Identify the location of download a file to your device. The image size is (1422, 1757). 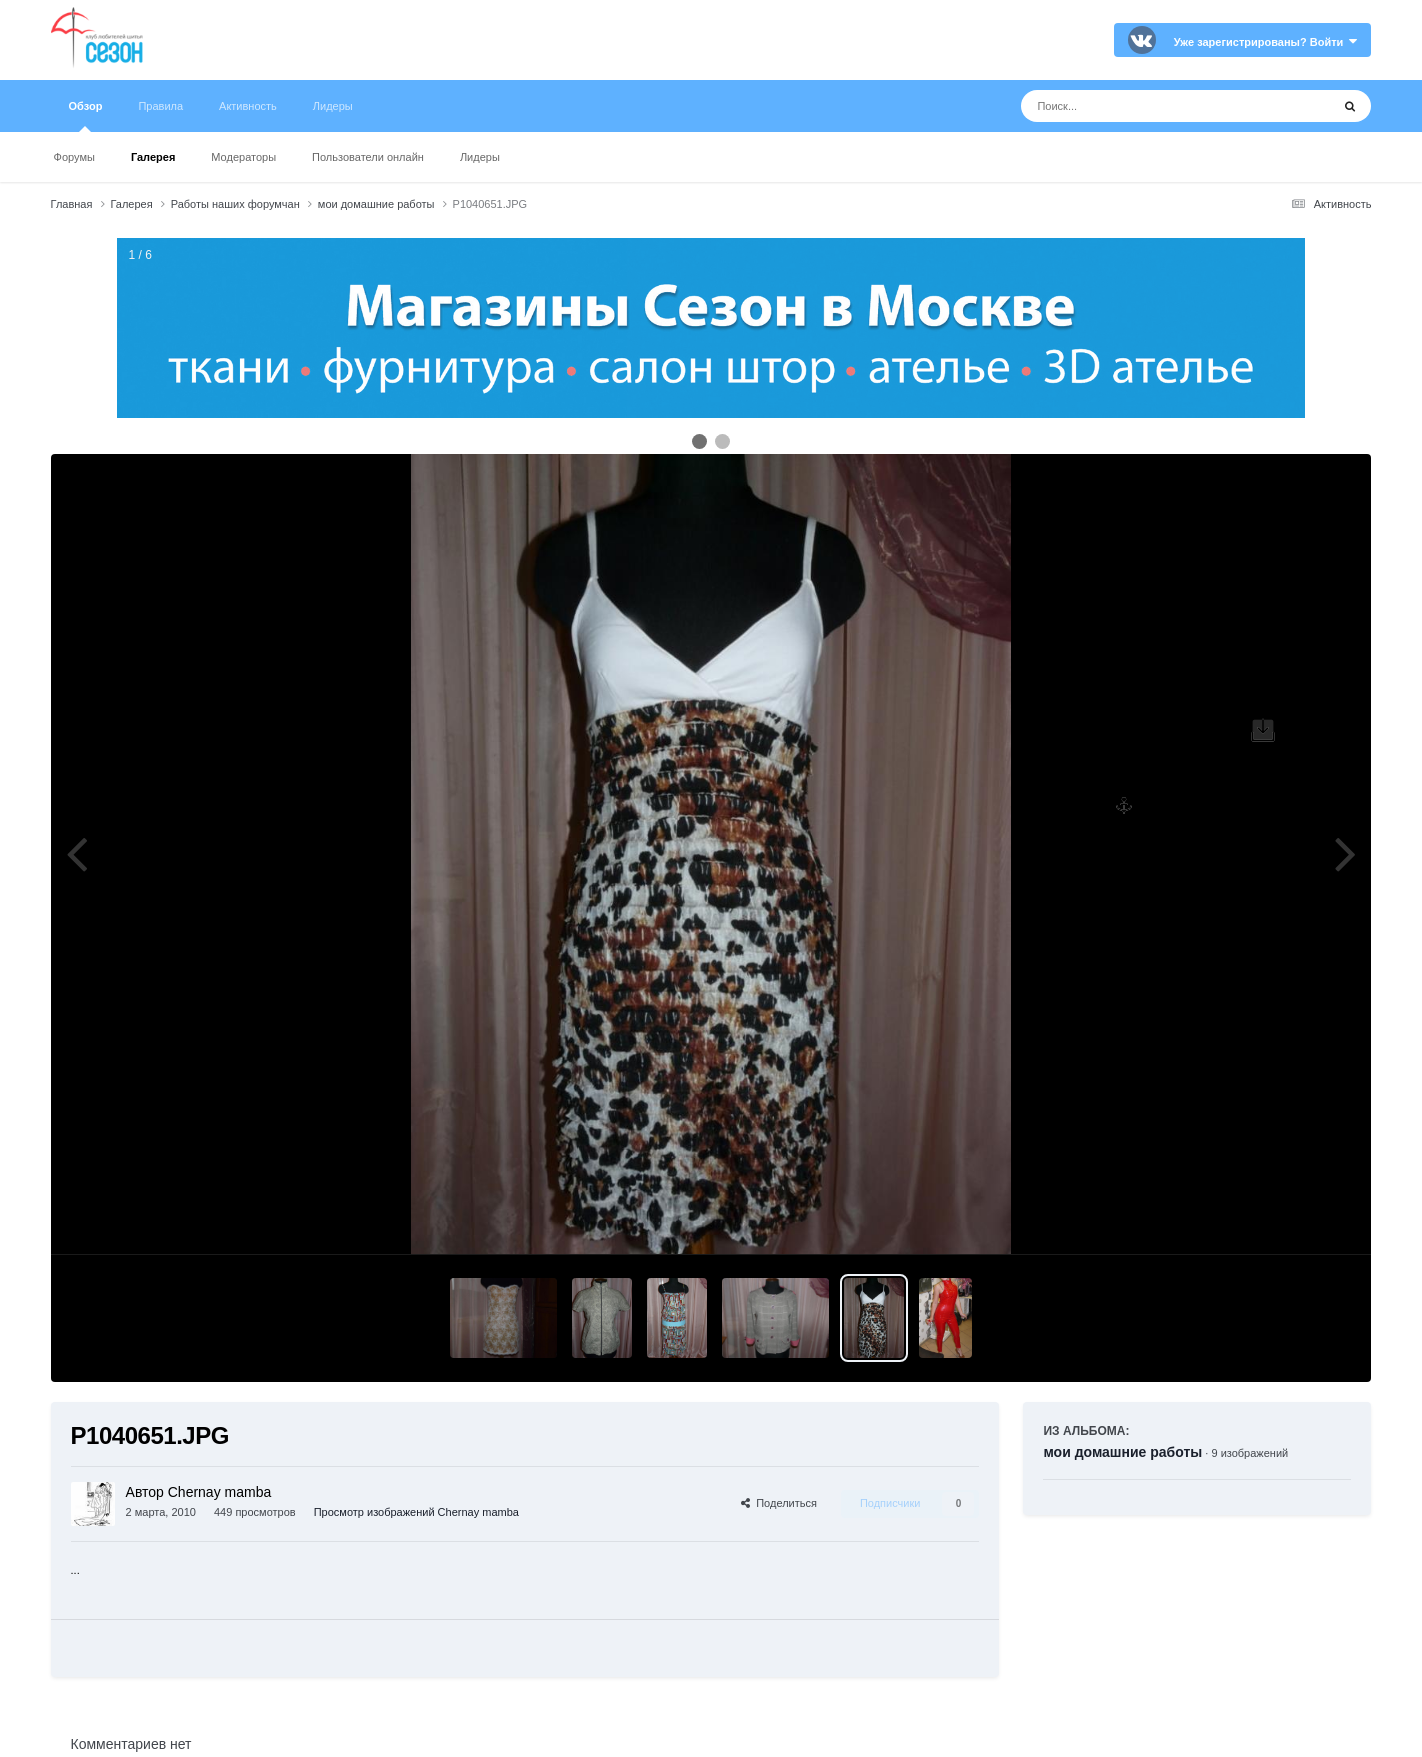
(1263, 731).